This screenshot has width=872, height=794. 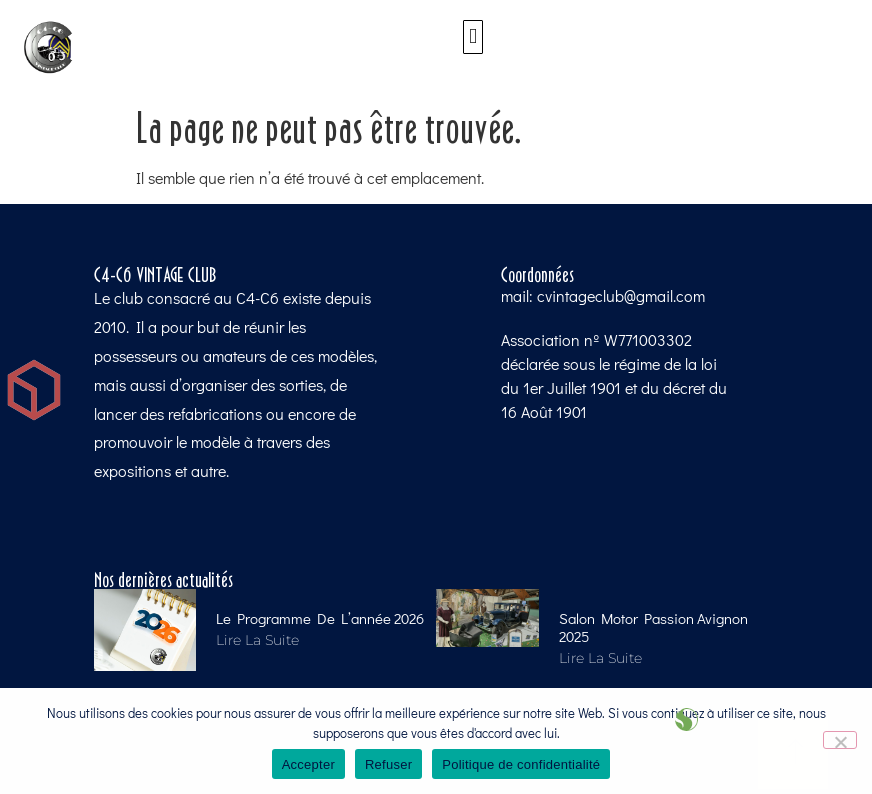 What do you see at coordinates (686, 719) in the screenshot?
I see `Qualcomm Snapdragon brand logo` at bounding box center [686, 719].